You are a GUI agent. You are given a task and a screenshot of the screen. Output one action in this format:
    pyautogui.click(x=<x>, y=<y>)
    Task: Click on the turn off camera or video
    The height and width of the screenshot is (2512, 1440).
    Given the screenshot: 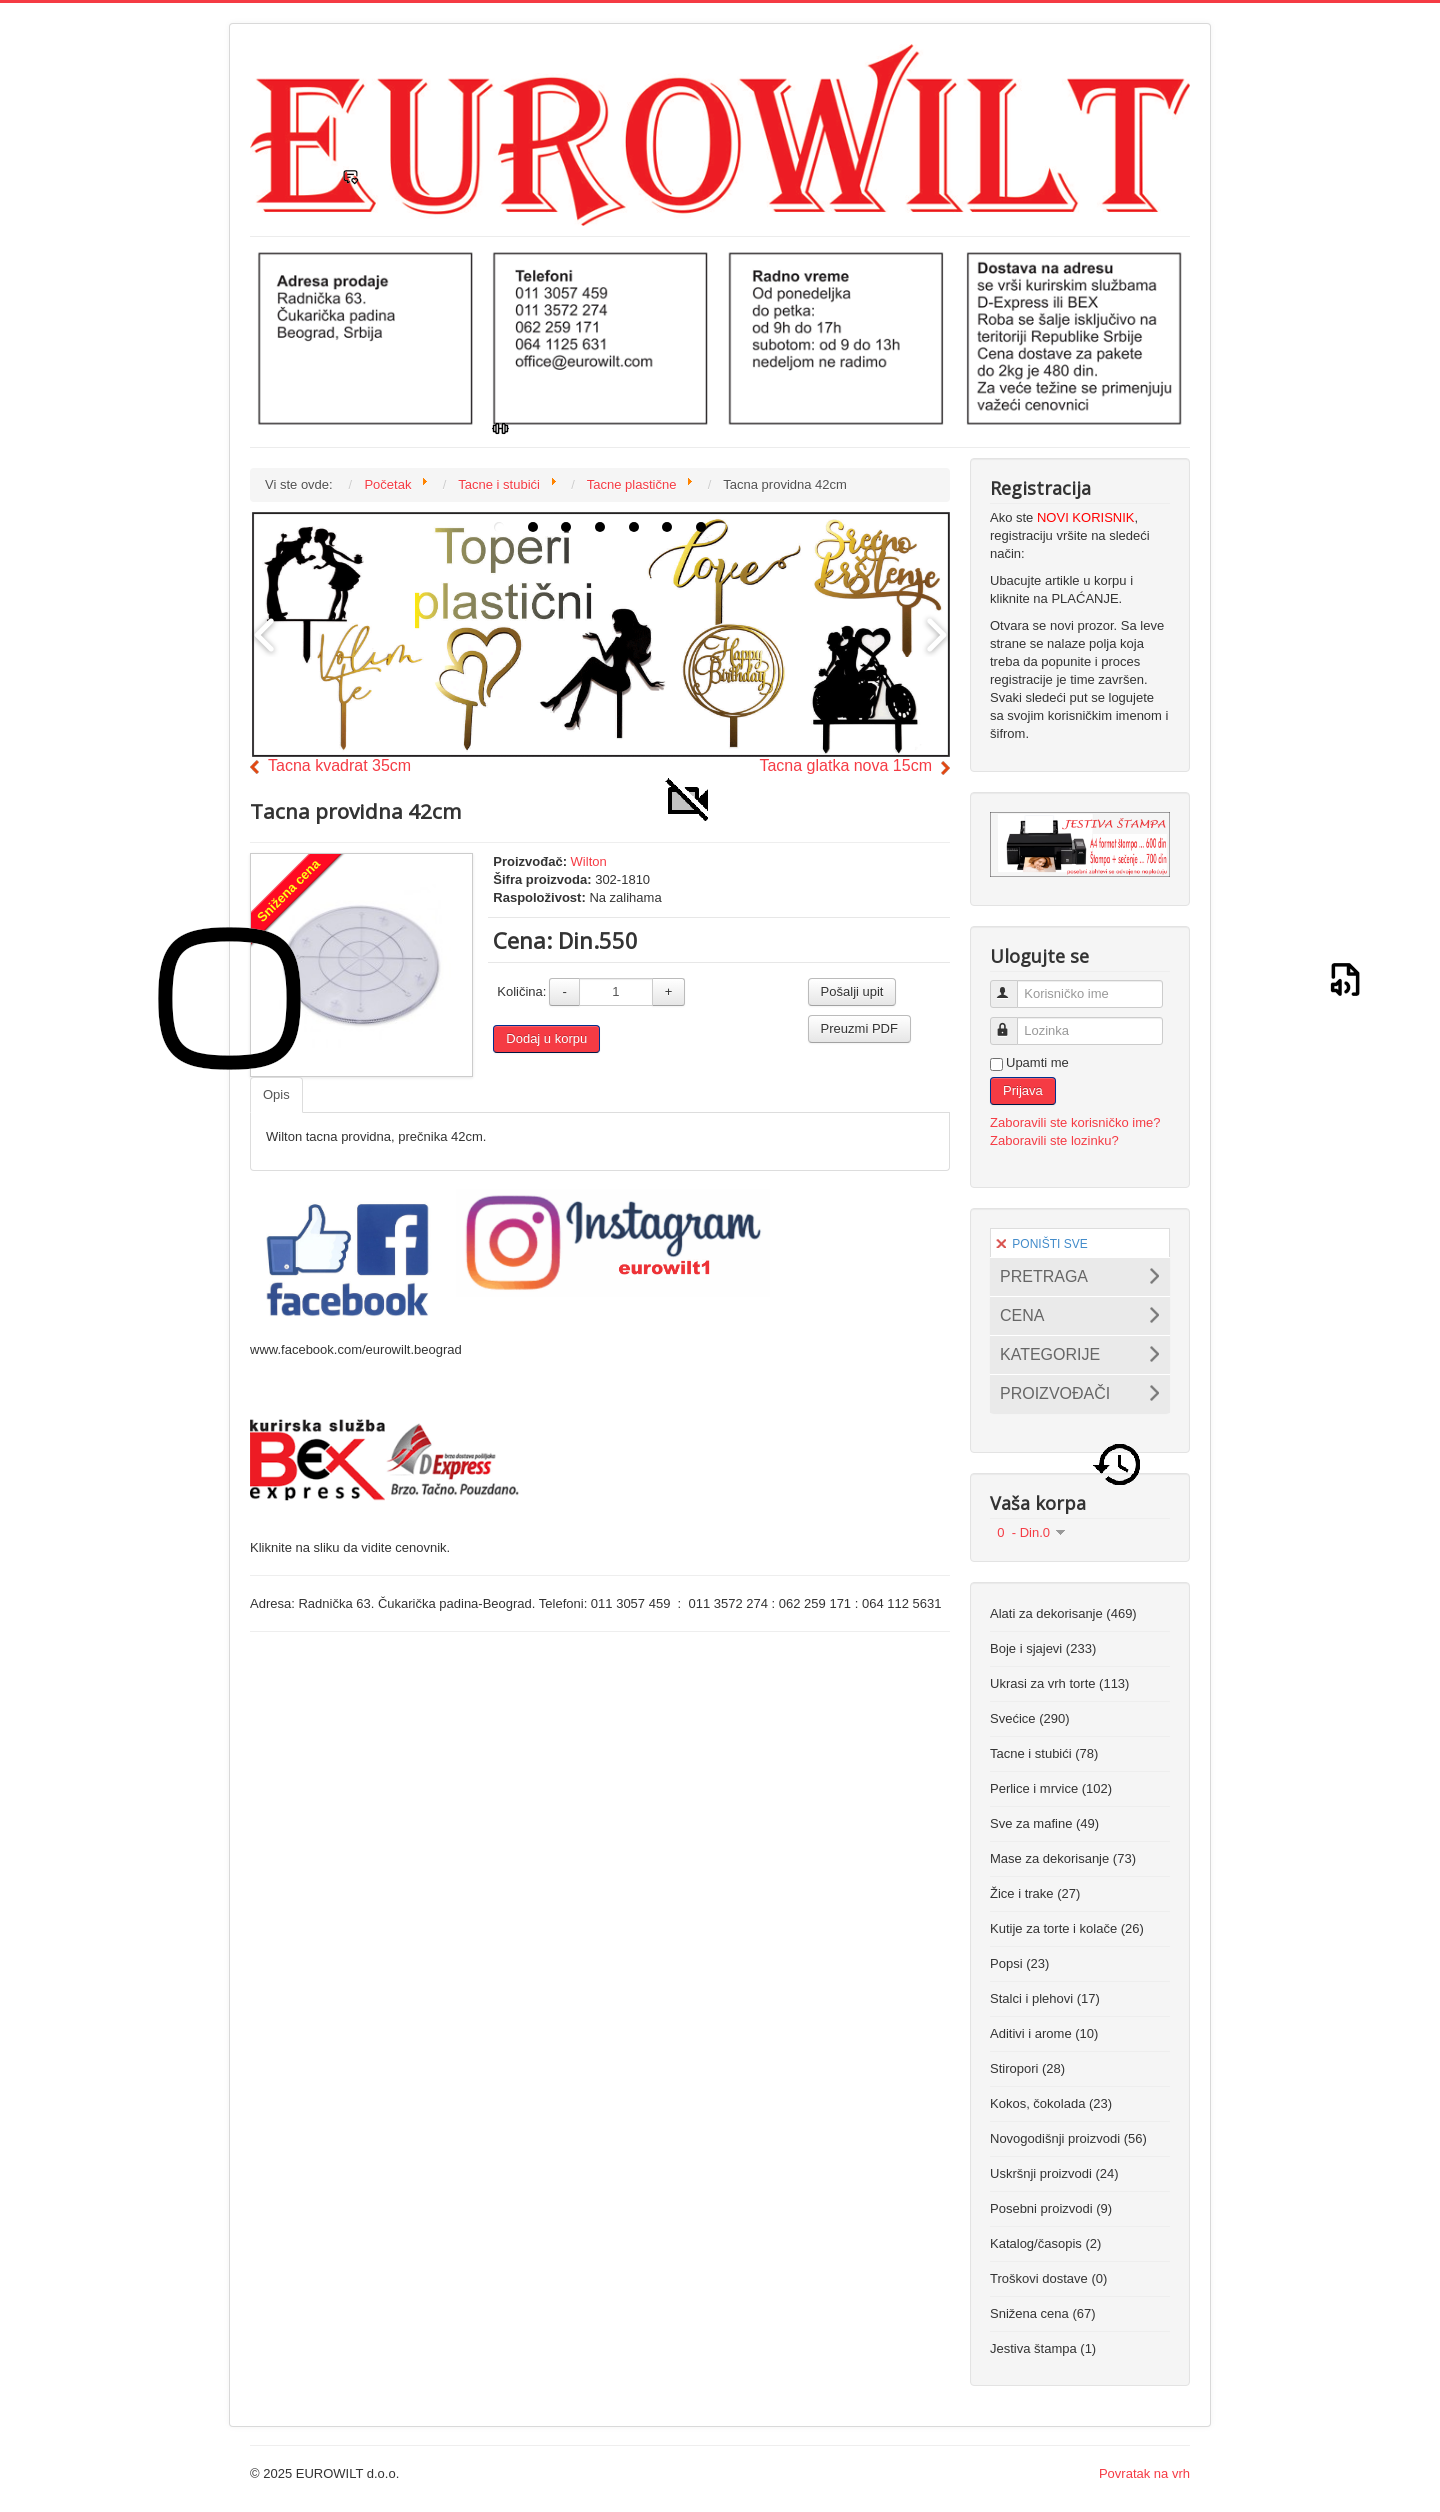 What is the action you would take?
    pyautogui.click(x=688, y=801)
    